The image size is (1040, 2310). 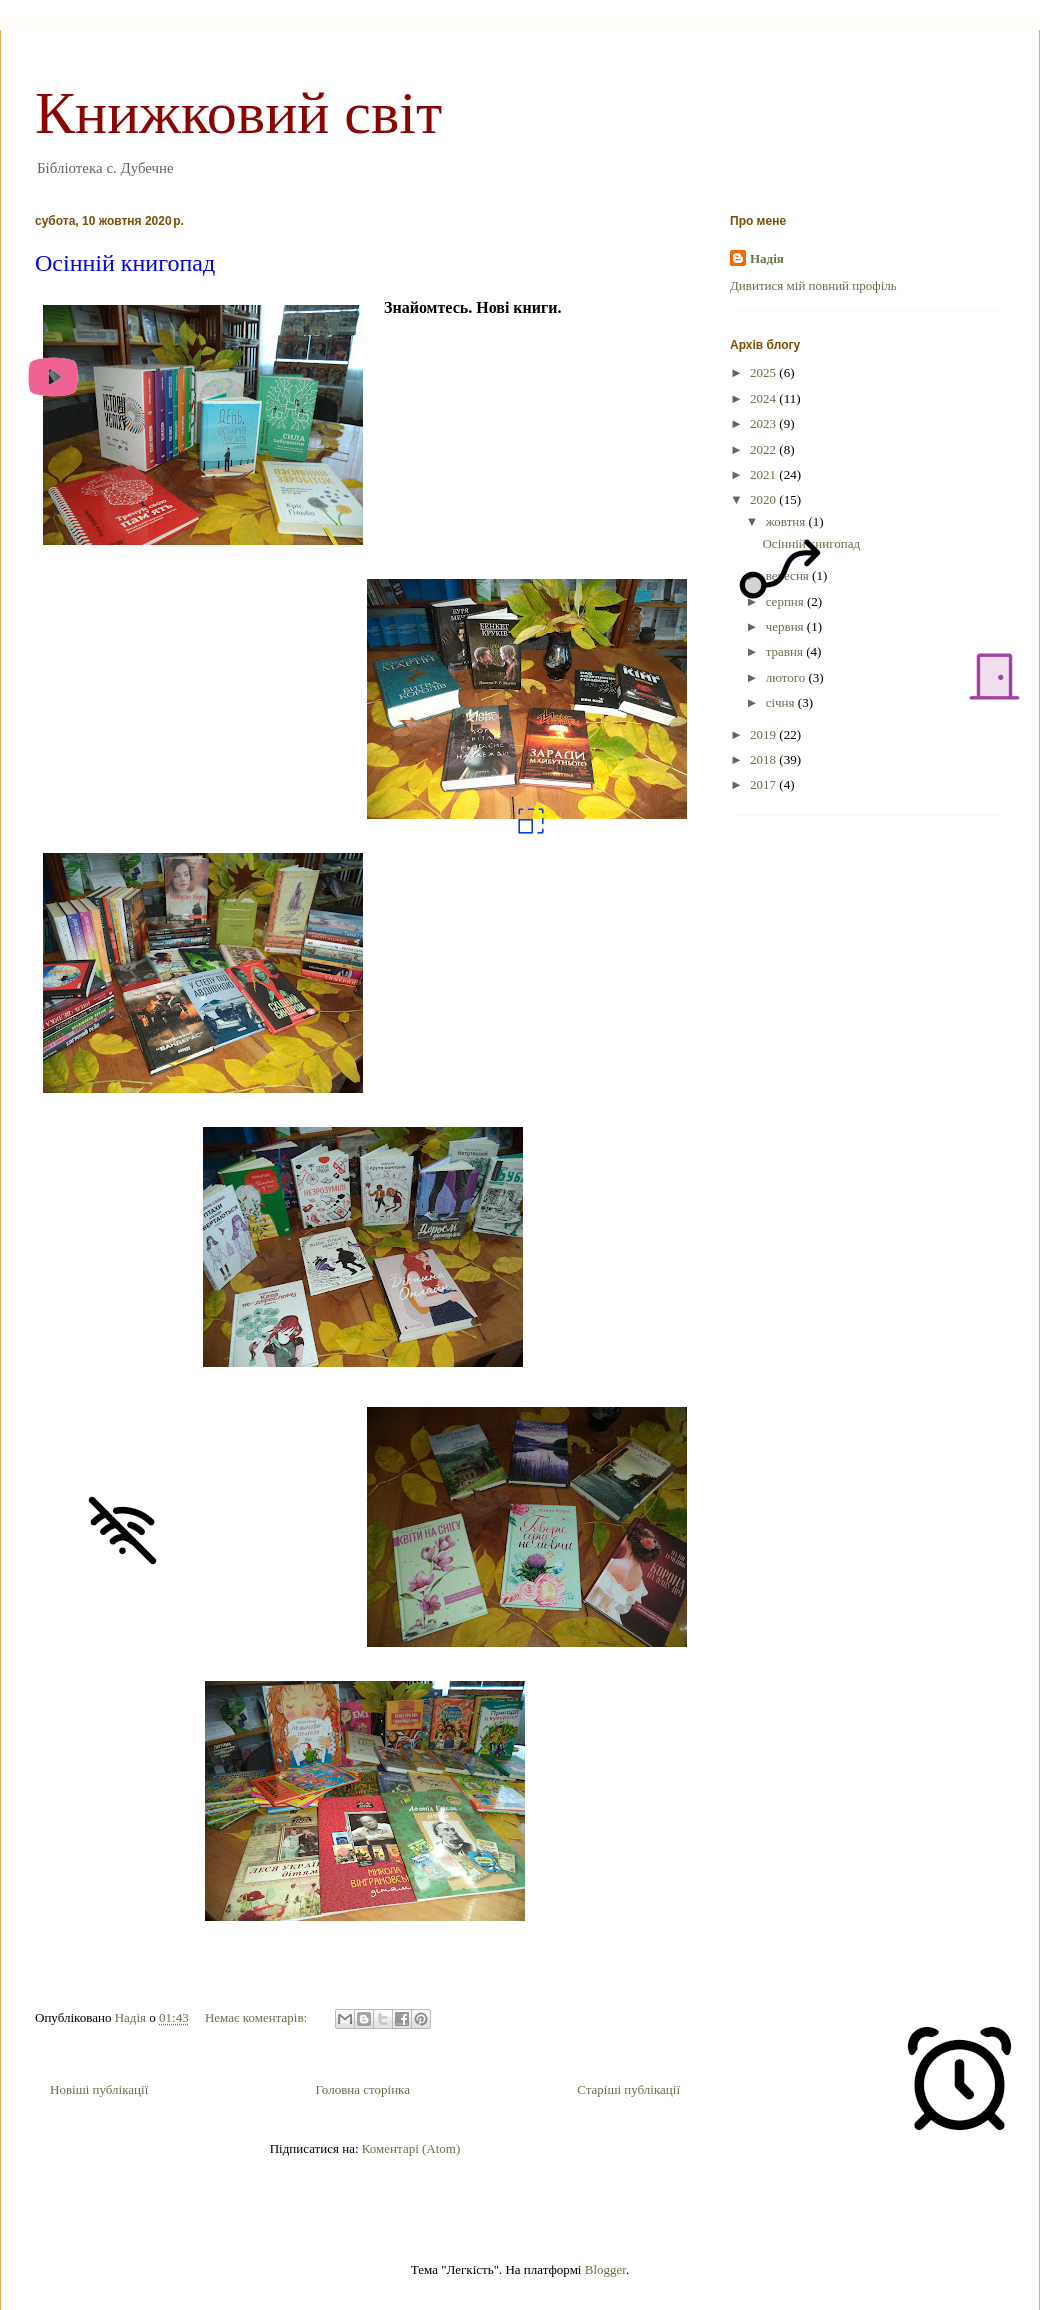 I want to click on open YouTube app, so click(x=53, y=377).